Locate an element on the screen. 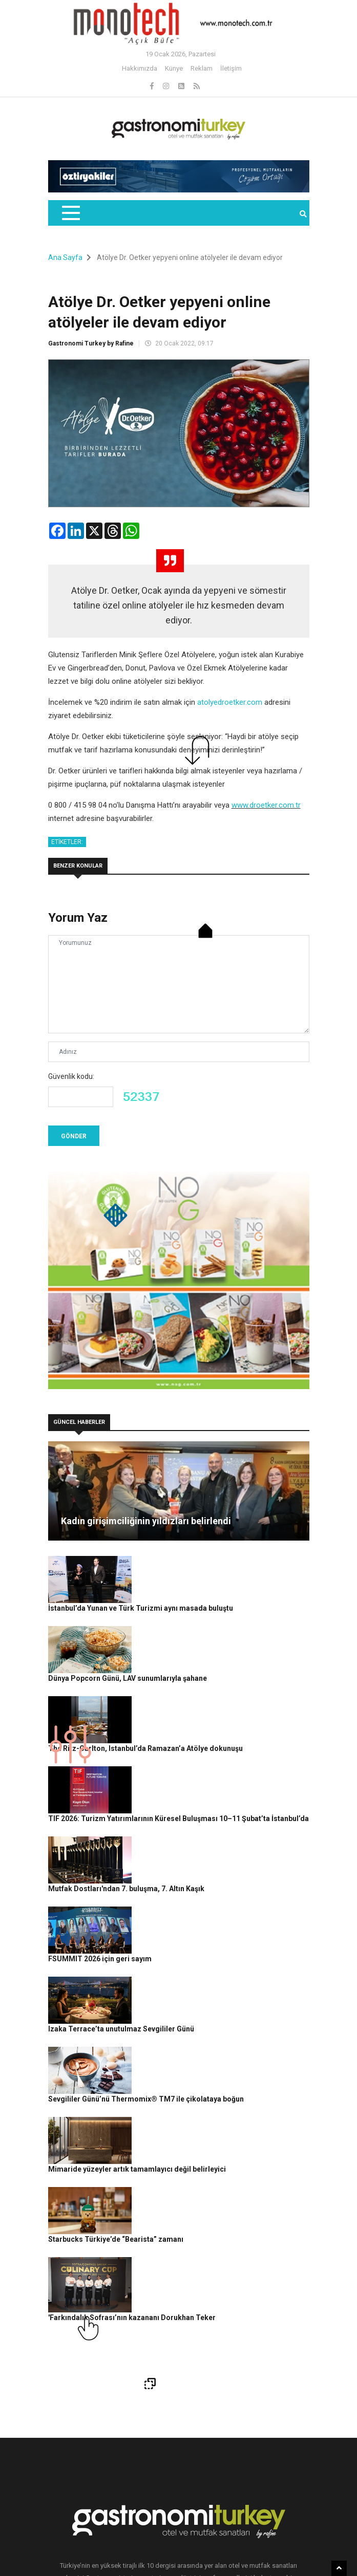 The image size is (357, 2576). tap or click to select an item is located at coordinates (88, 2328).